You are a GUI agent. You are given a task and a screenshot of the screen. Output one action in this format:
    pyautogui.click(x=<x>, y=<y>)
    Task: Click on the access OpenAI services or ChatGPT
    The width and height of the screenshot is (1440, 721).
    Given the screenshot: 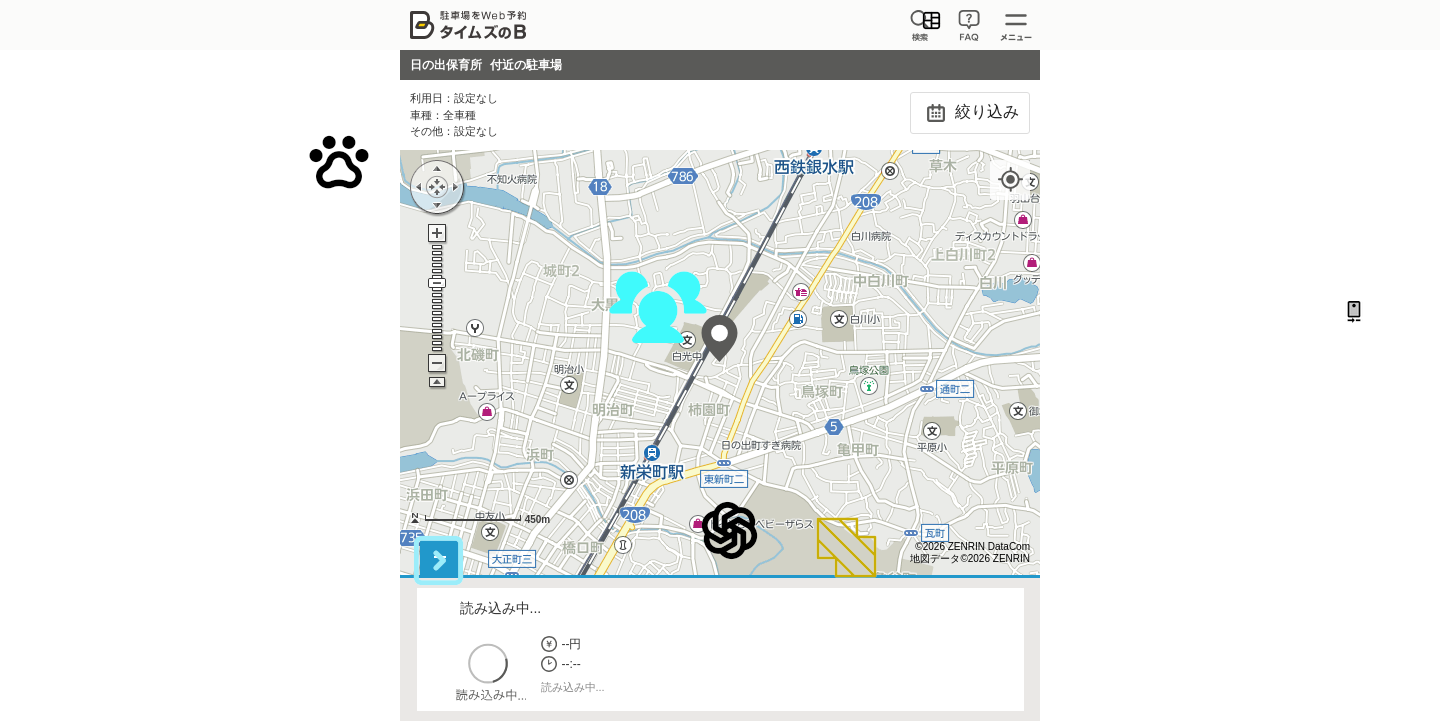 What is the action you would take?
    pyautogui.click(x=729, y=530)
    